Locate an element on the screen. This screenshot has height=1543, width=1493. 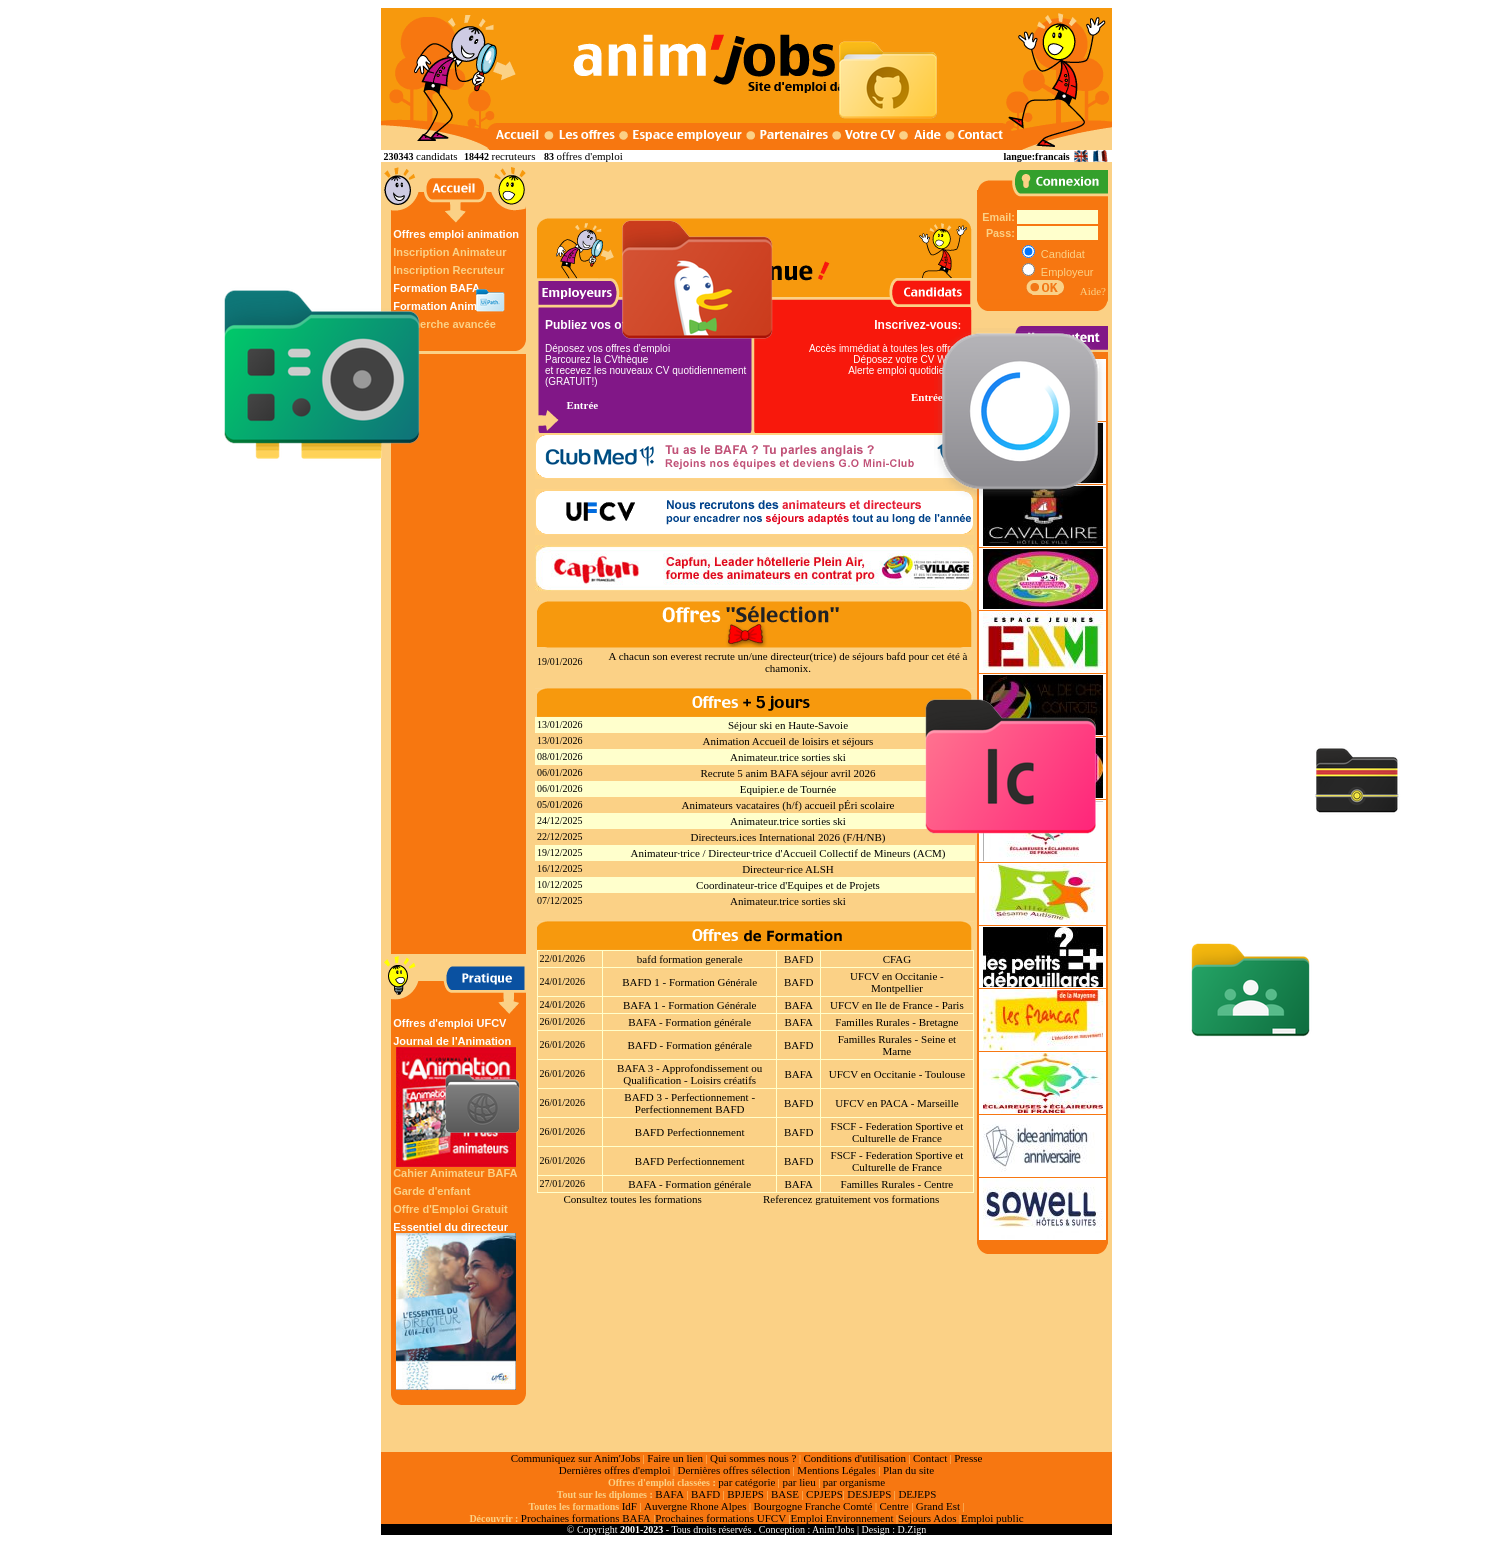
open folder containing github projects is located at coordinates (887, 82).